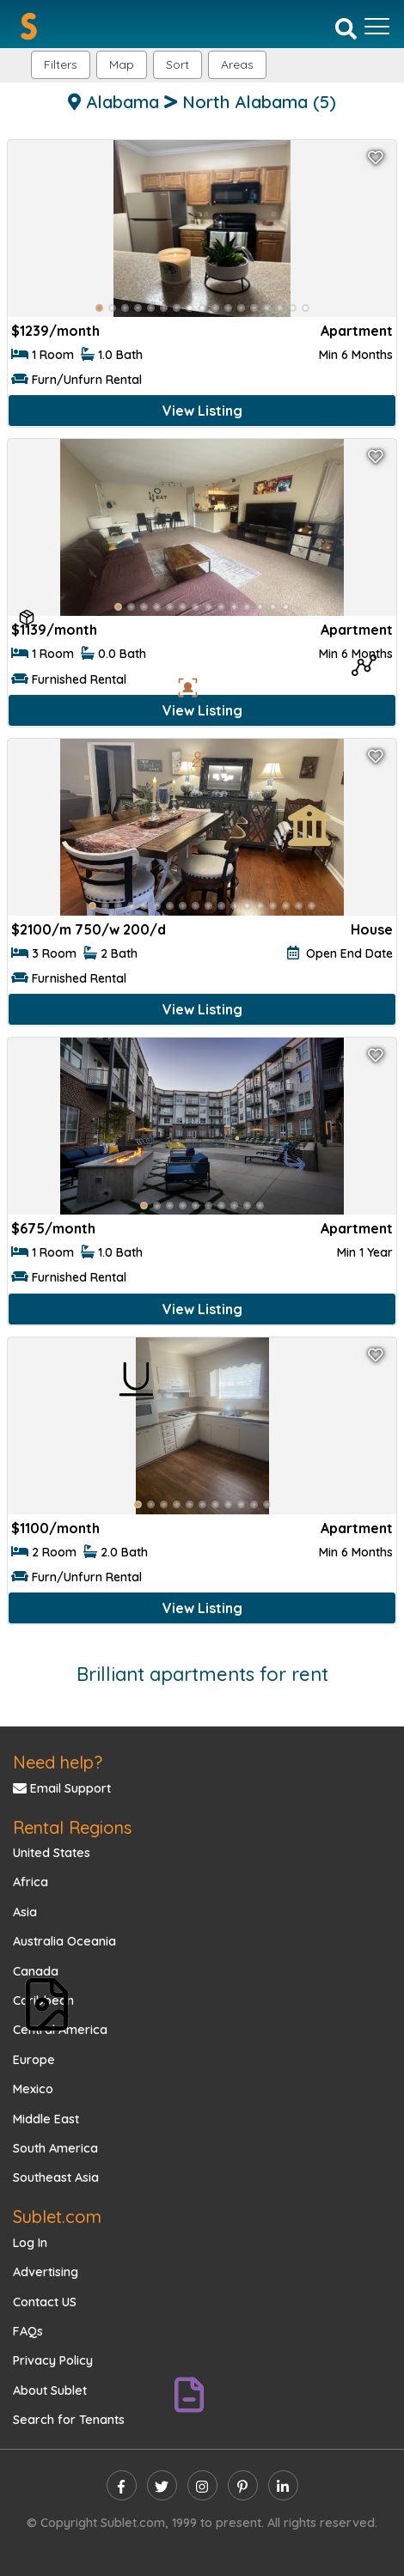  I want to click on view package or shipment details, so click(27, 618).